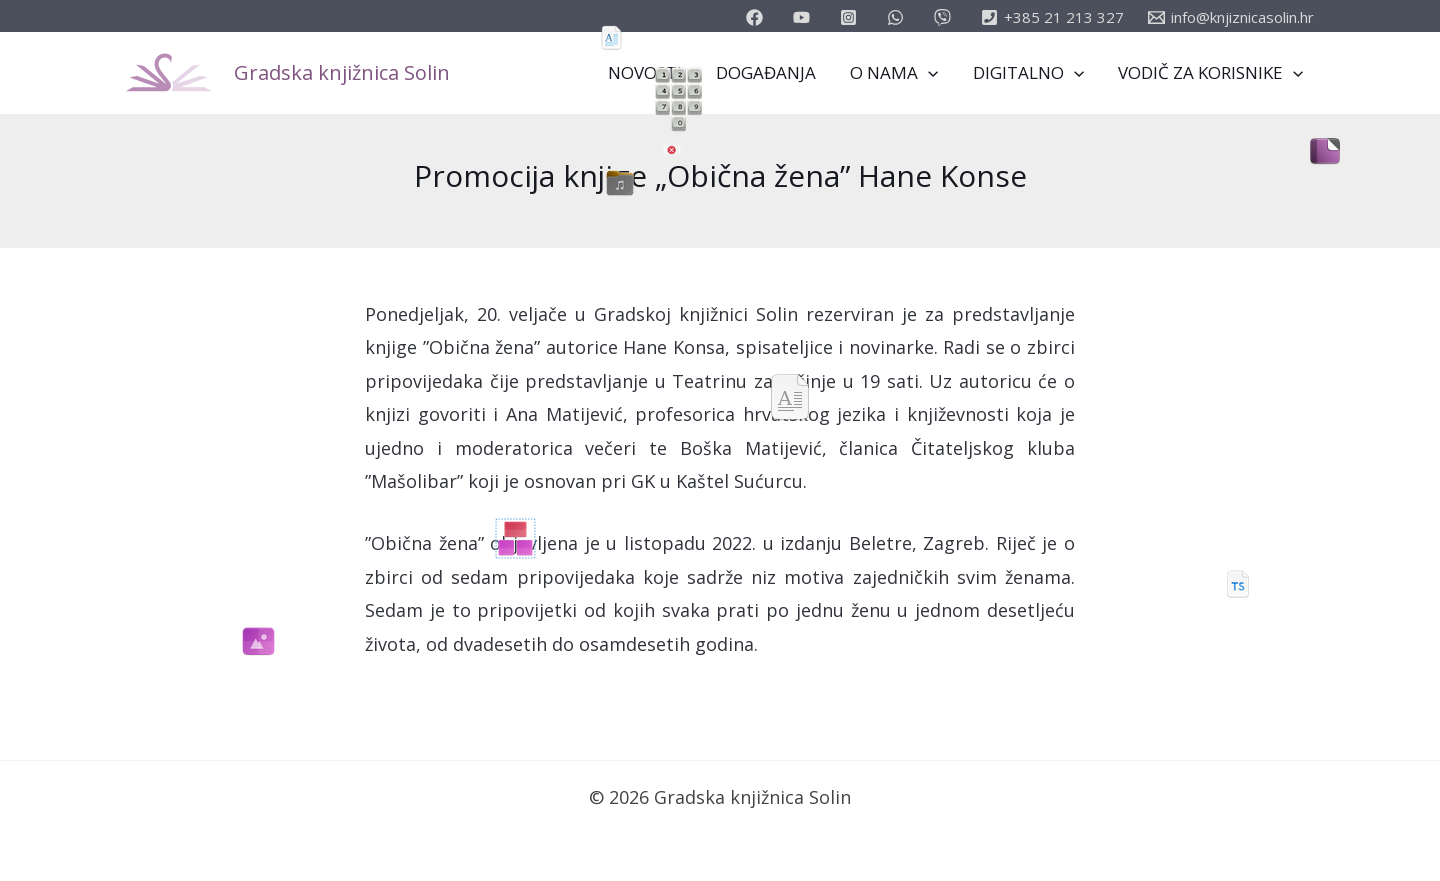 Image resolution: width=1440 pixels, height=881 pixels. I want to click on a rich text or formatted document file, so click(790, 397).